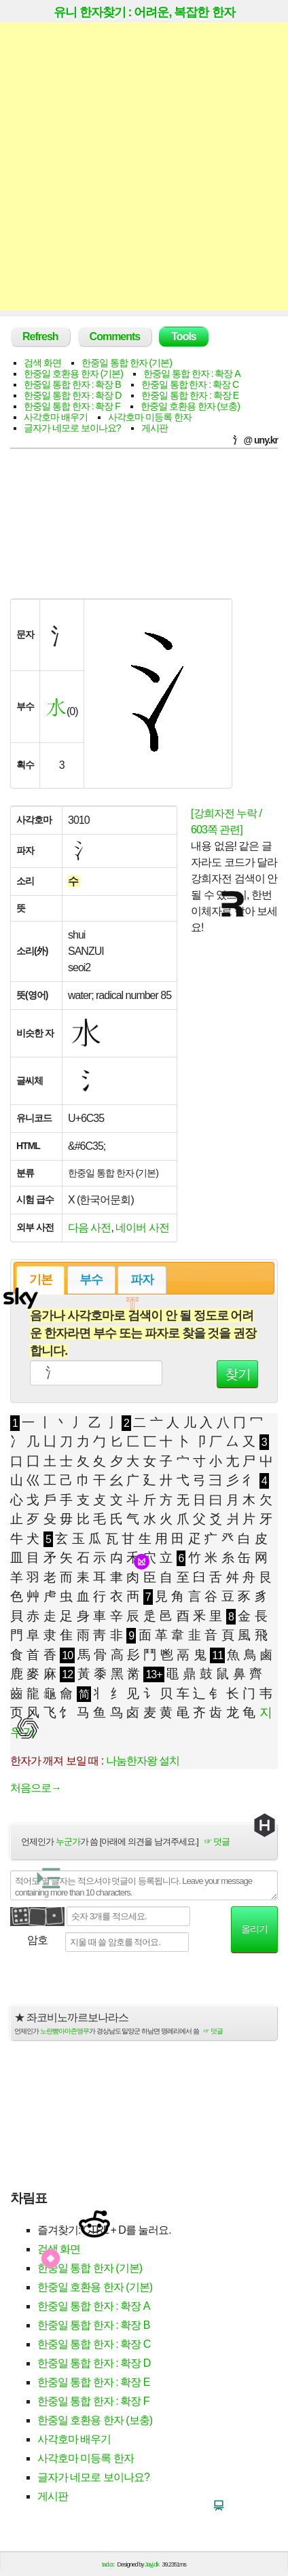 The width and height of the screenshot is (288, 2576). I want to click on plume app or service logo, so click(27, 1728).